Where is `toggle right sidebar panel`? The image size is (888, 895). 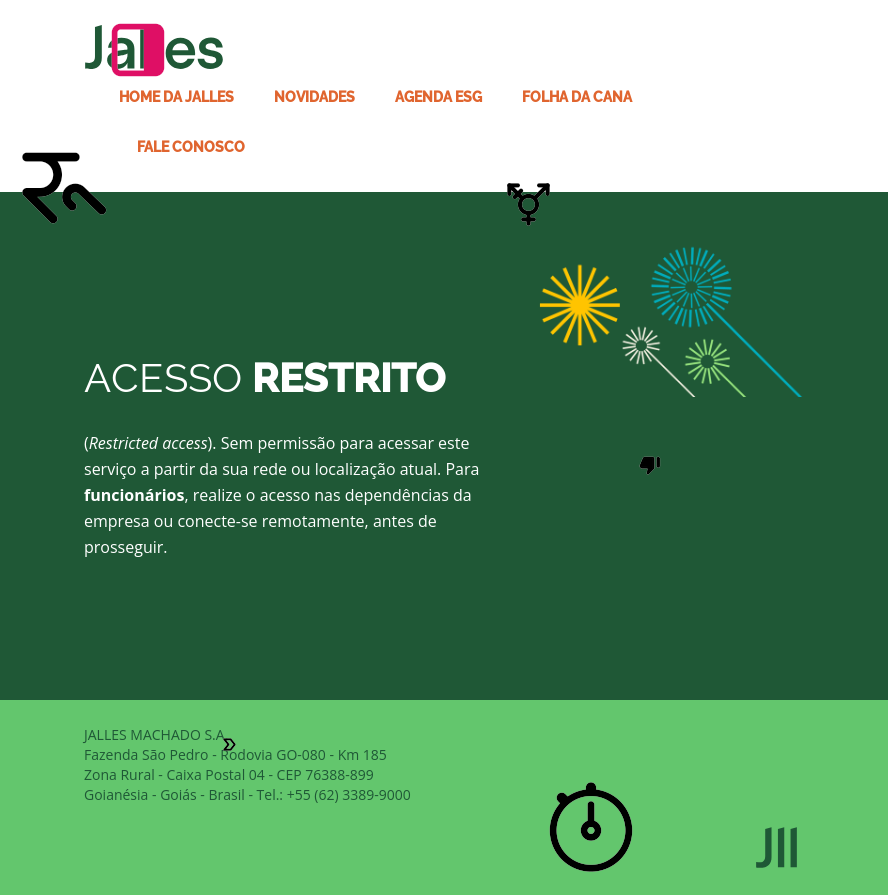
toggle right sidebar panel is located at coordinates (138, 50).